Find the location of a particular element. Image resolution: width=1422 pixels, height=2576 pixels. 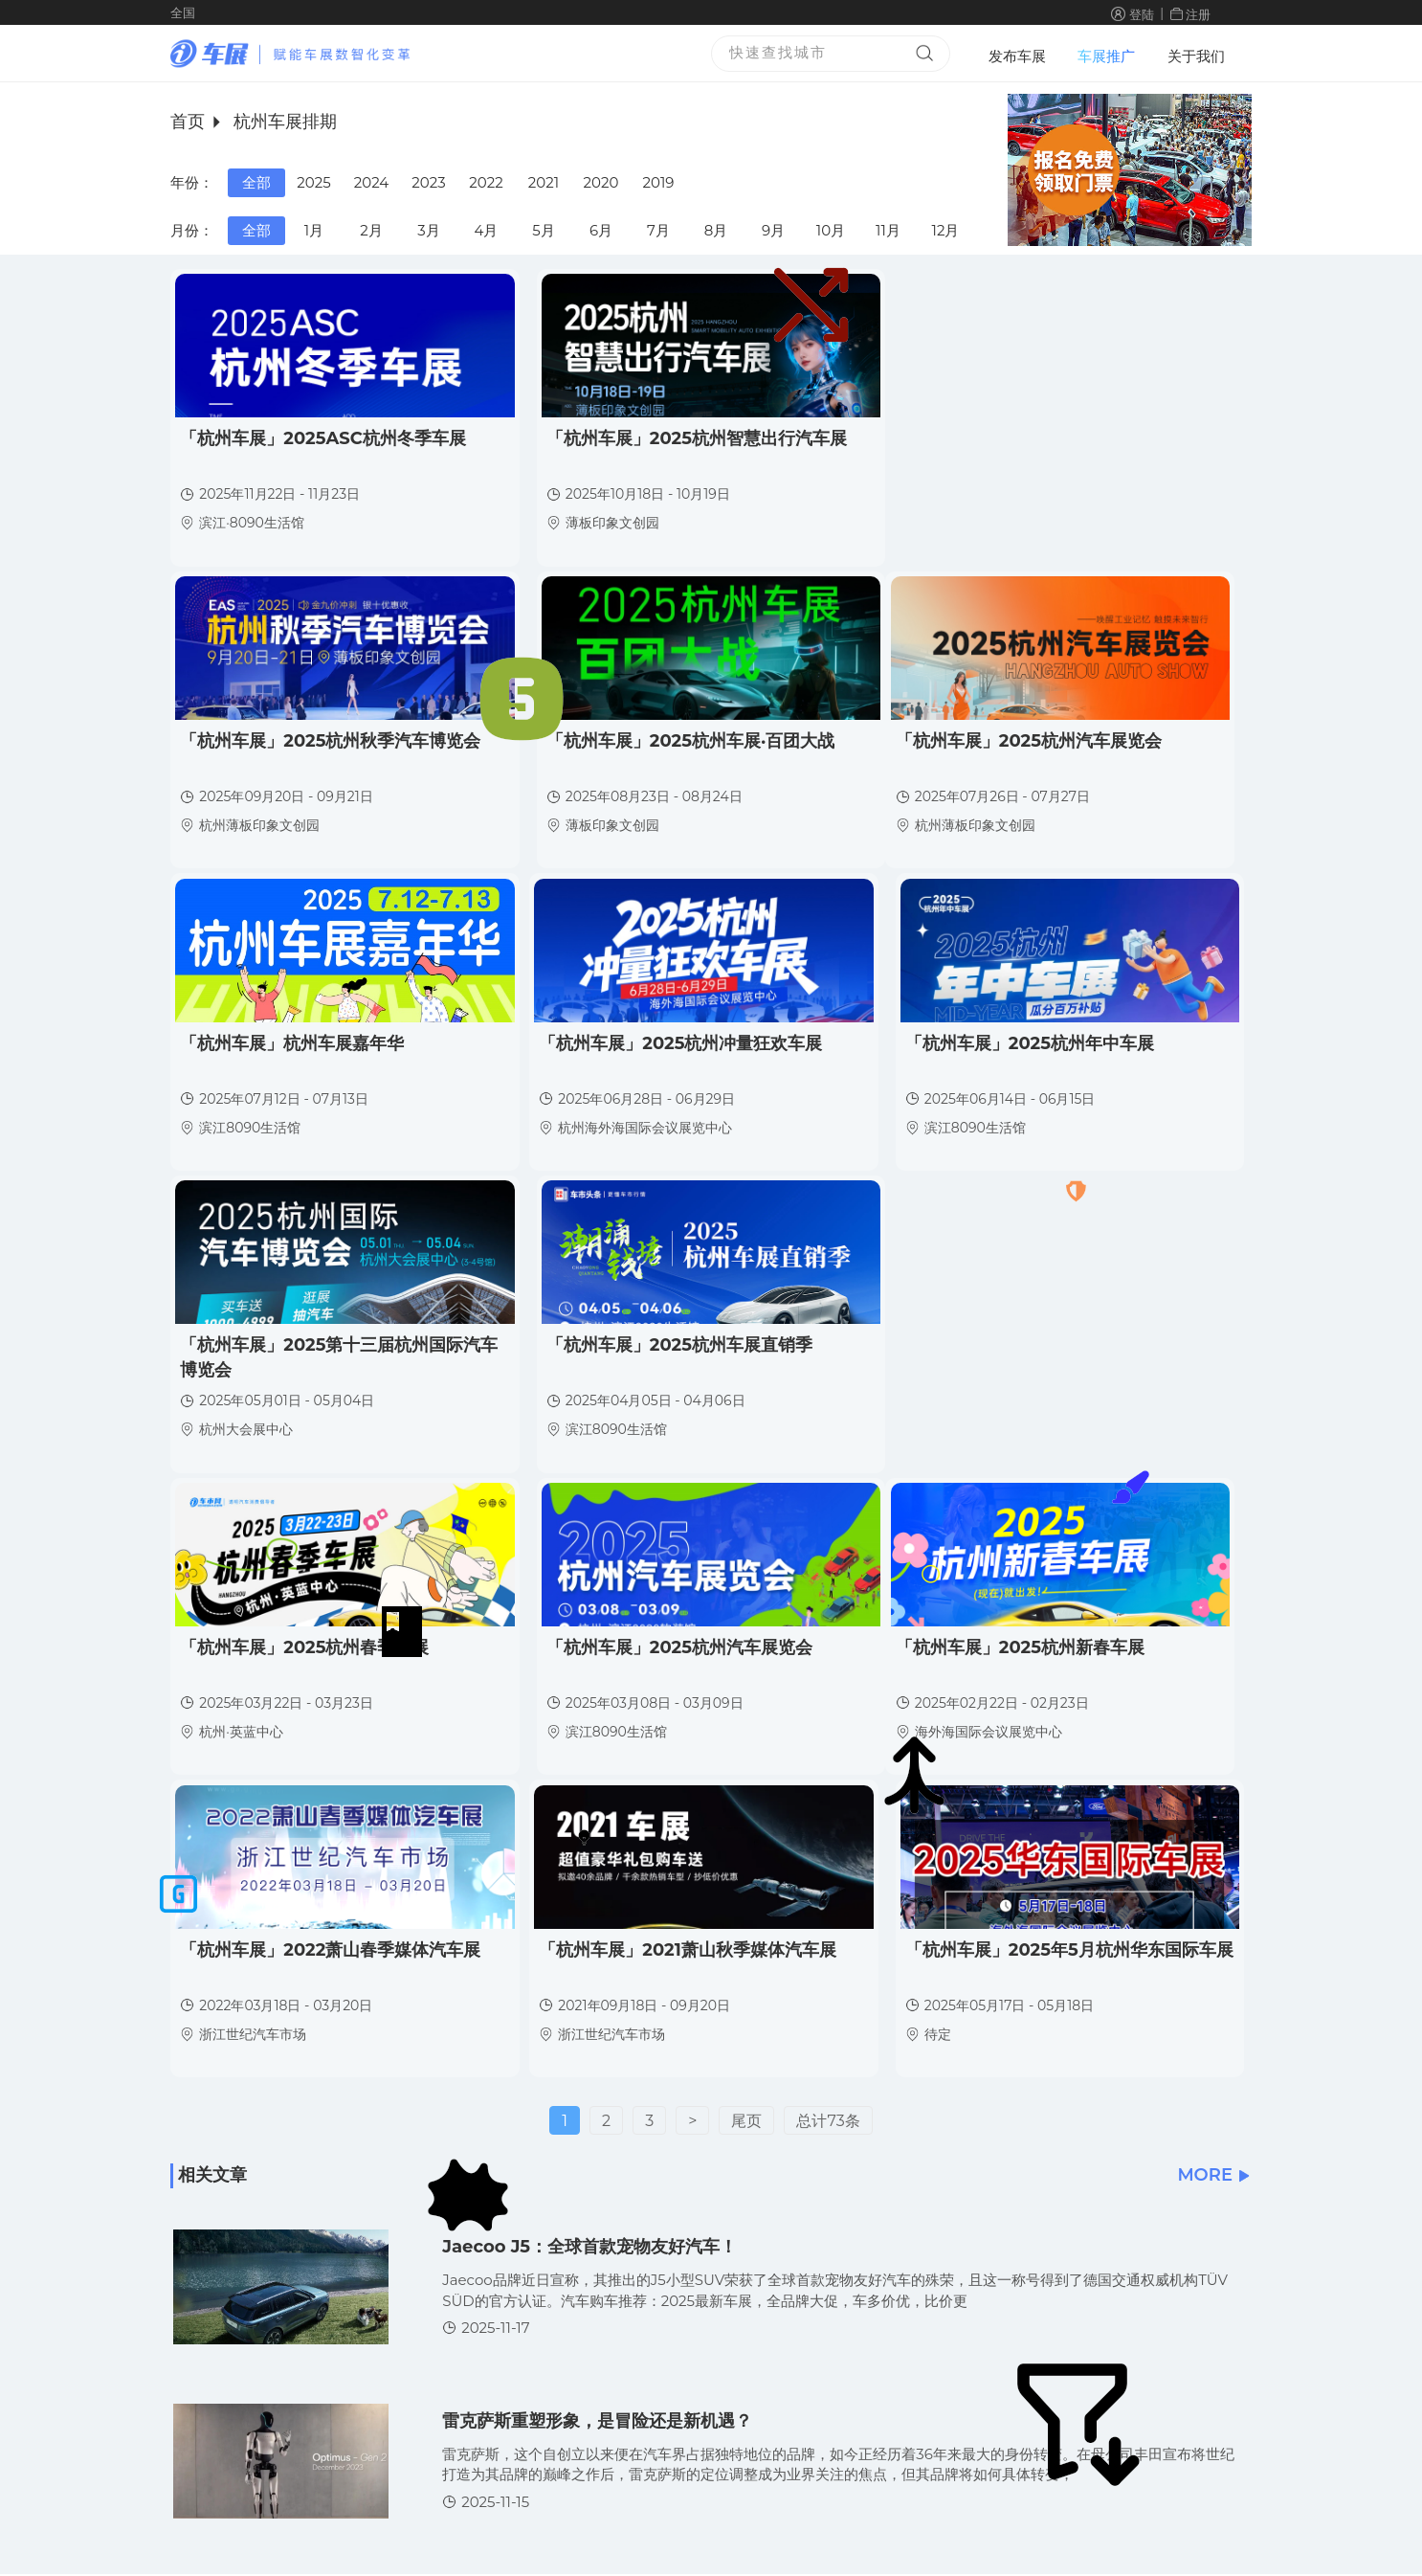

indicates an explosion or impact event is located at coordinates (468, 2195).